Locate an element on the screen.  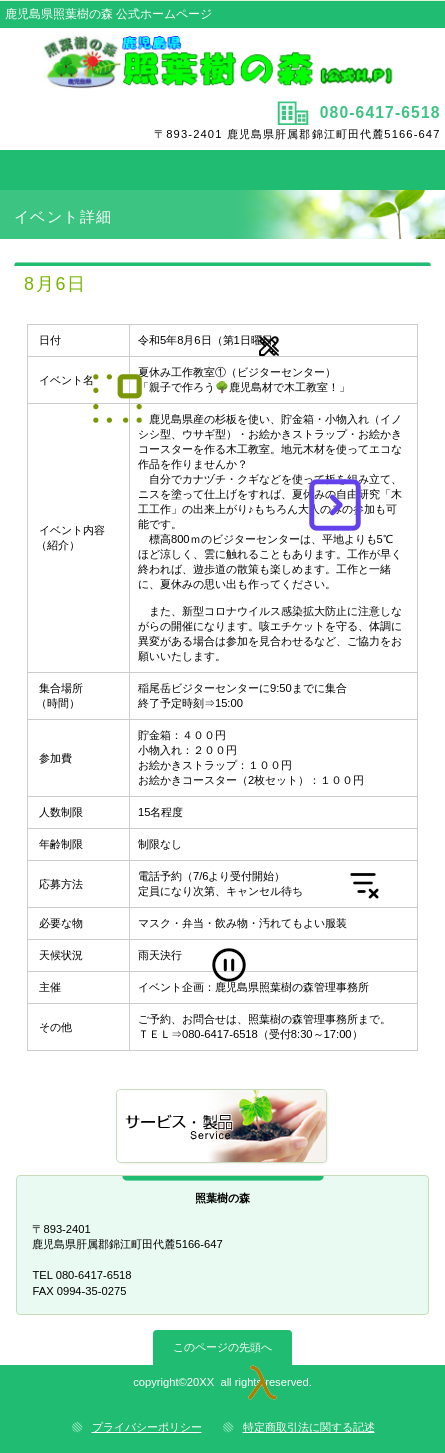
tools or settings unavailable is located at coordinates (269, 346).